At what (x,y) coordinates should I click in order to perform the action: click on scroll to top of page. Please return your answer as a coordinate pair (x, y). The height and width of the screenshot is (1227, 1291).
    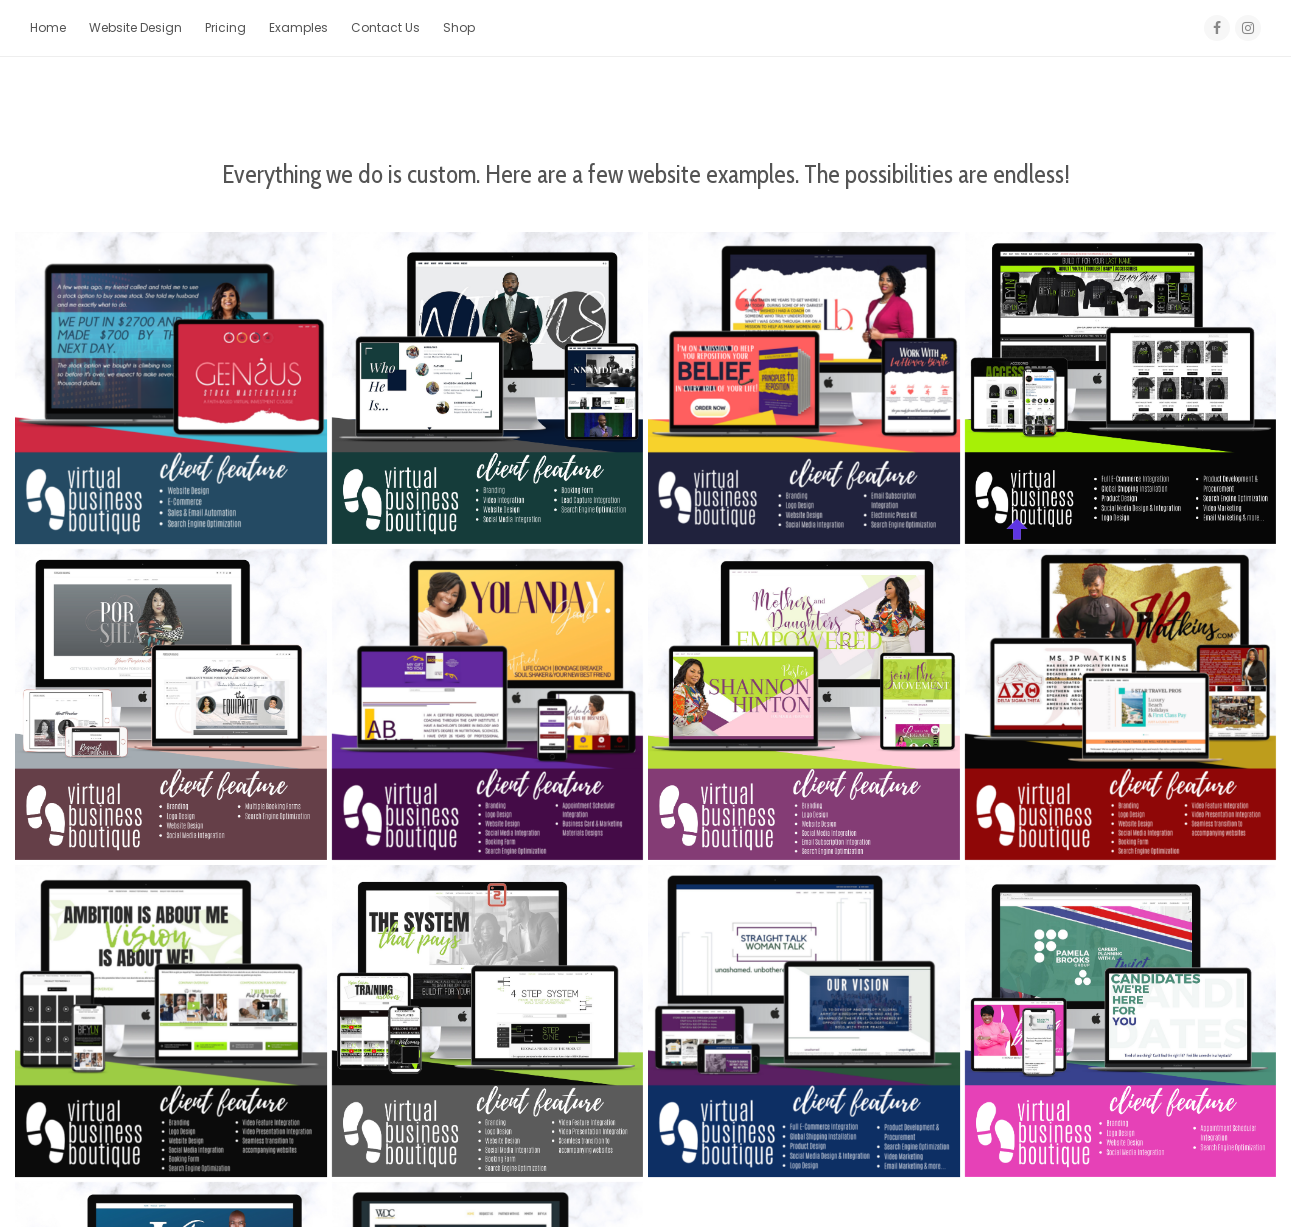
    Looking at the image, I should click on (1017, 529).